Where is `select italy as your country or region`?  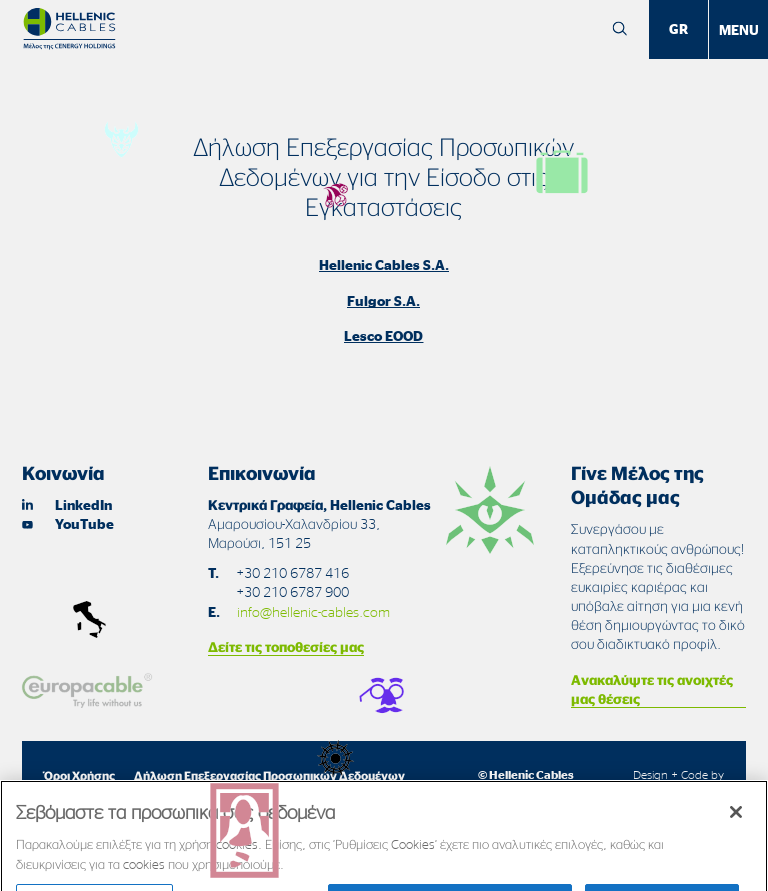 select italy as your country or region is located at coordinates (89, 619).